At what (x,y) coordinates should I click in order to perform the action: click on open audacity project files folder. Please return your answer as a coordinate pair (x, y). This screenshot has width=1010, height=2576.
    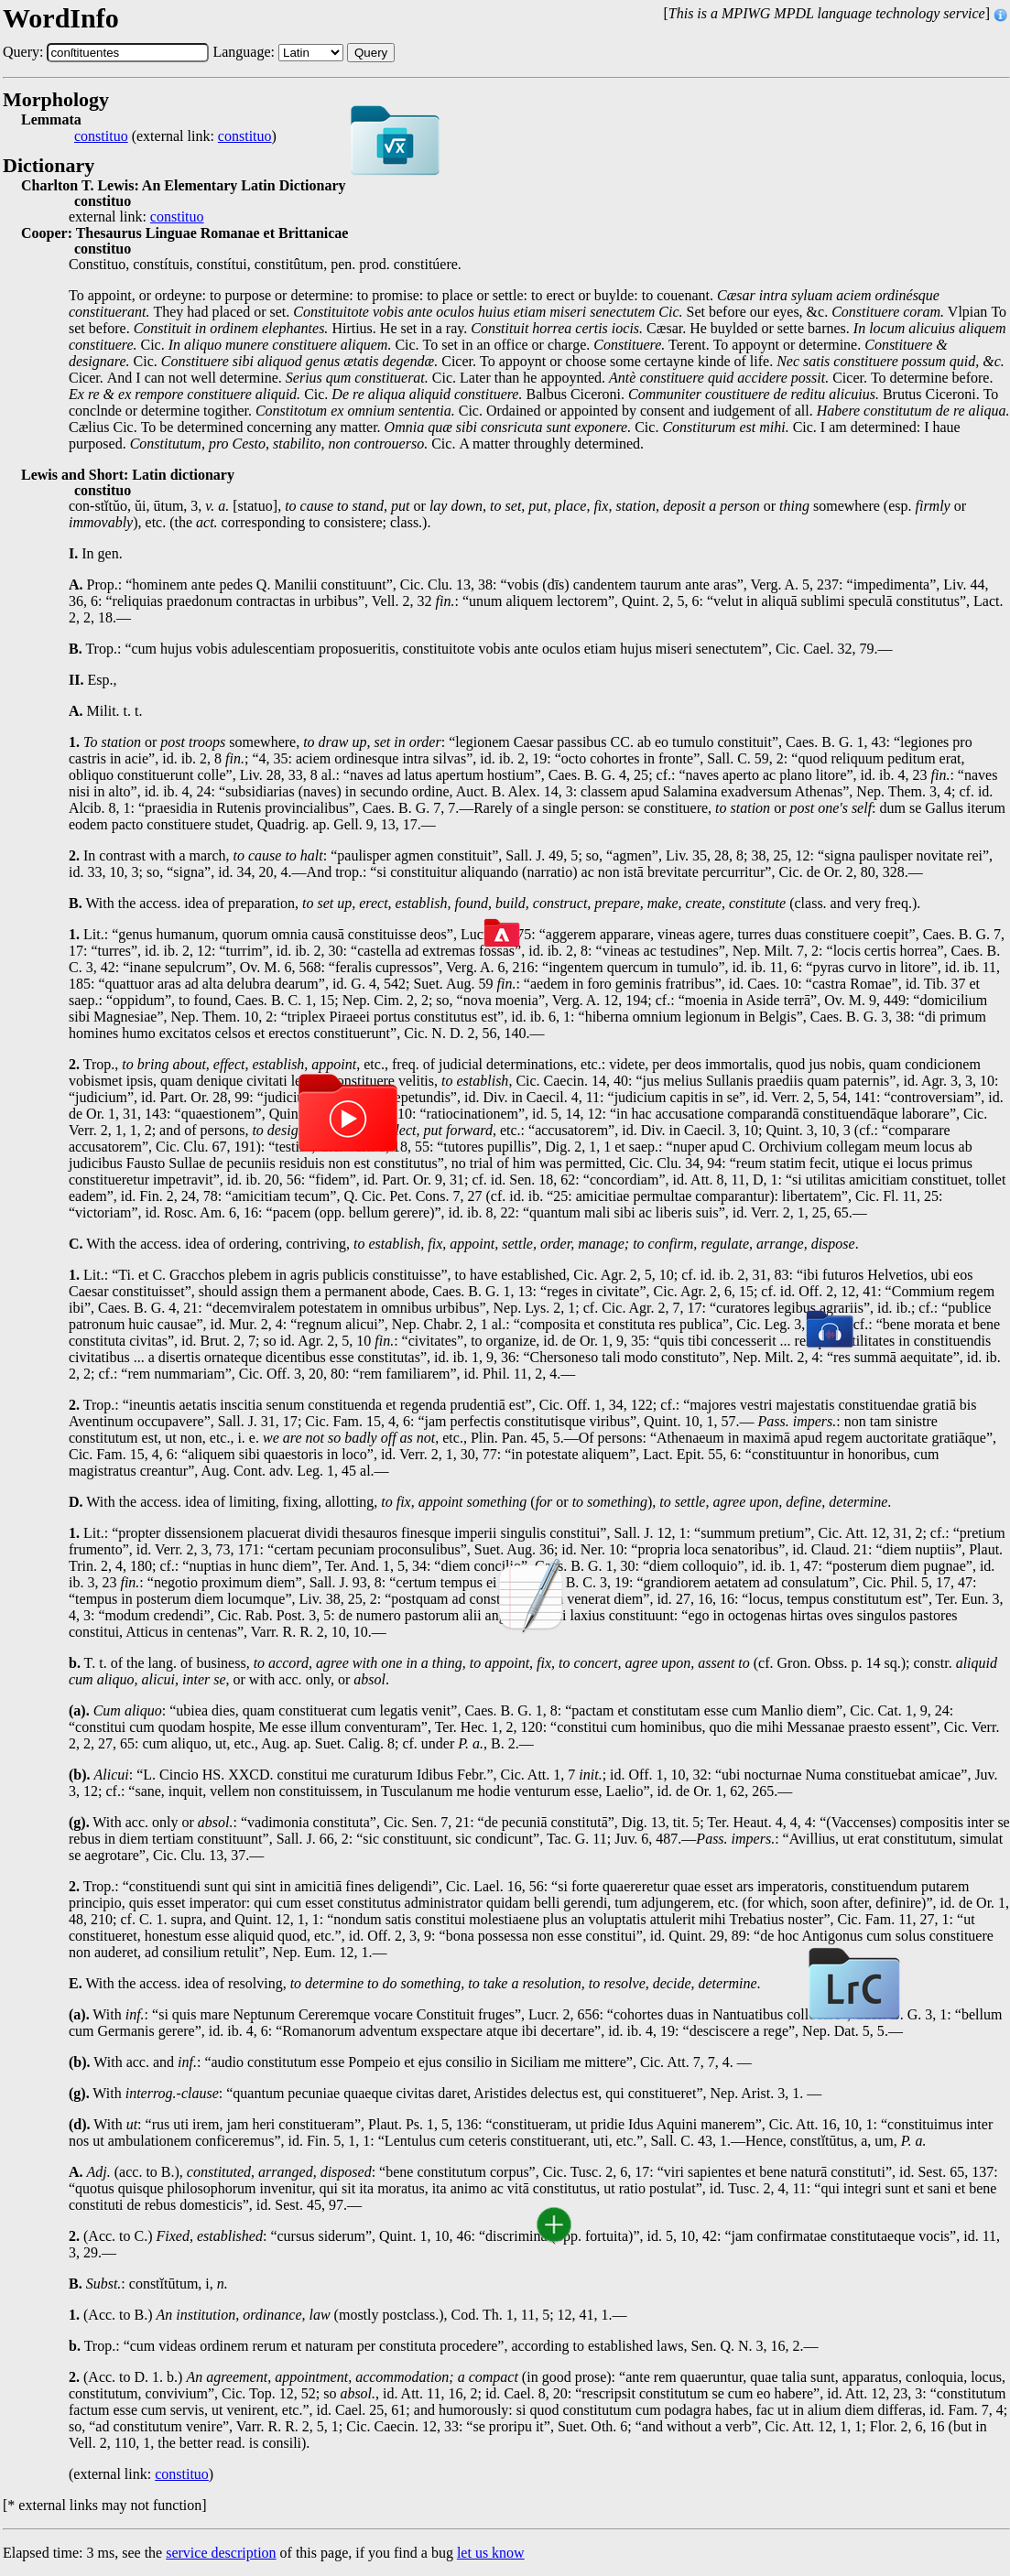
    Looking at the image, I should click on (830, 1330).